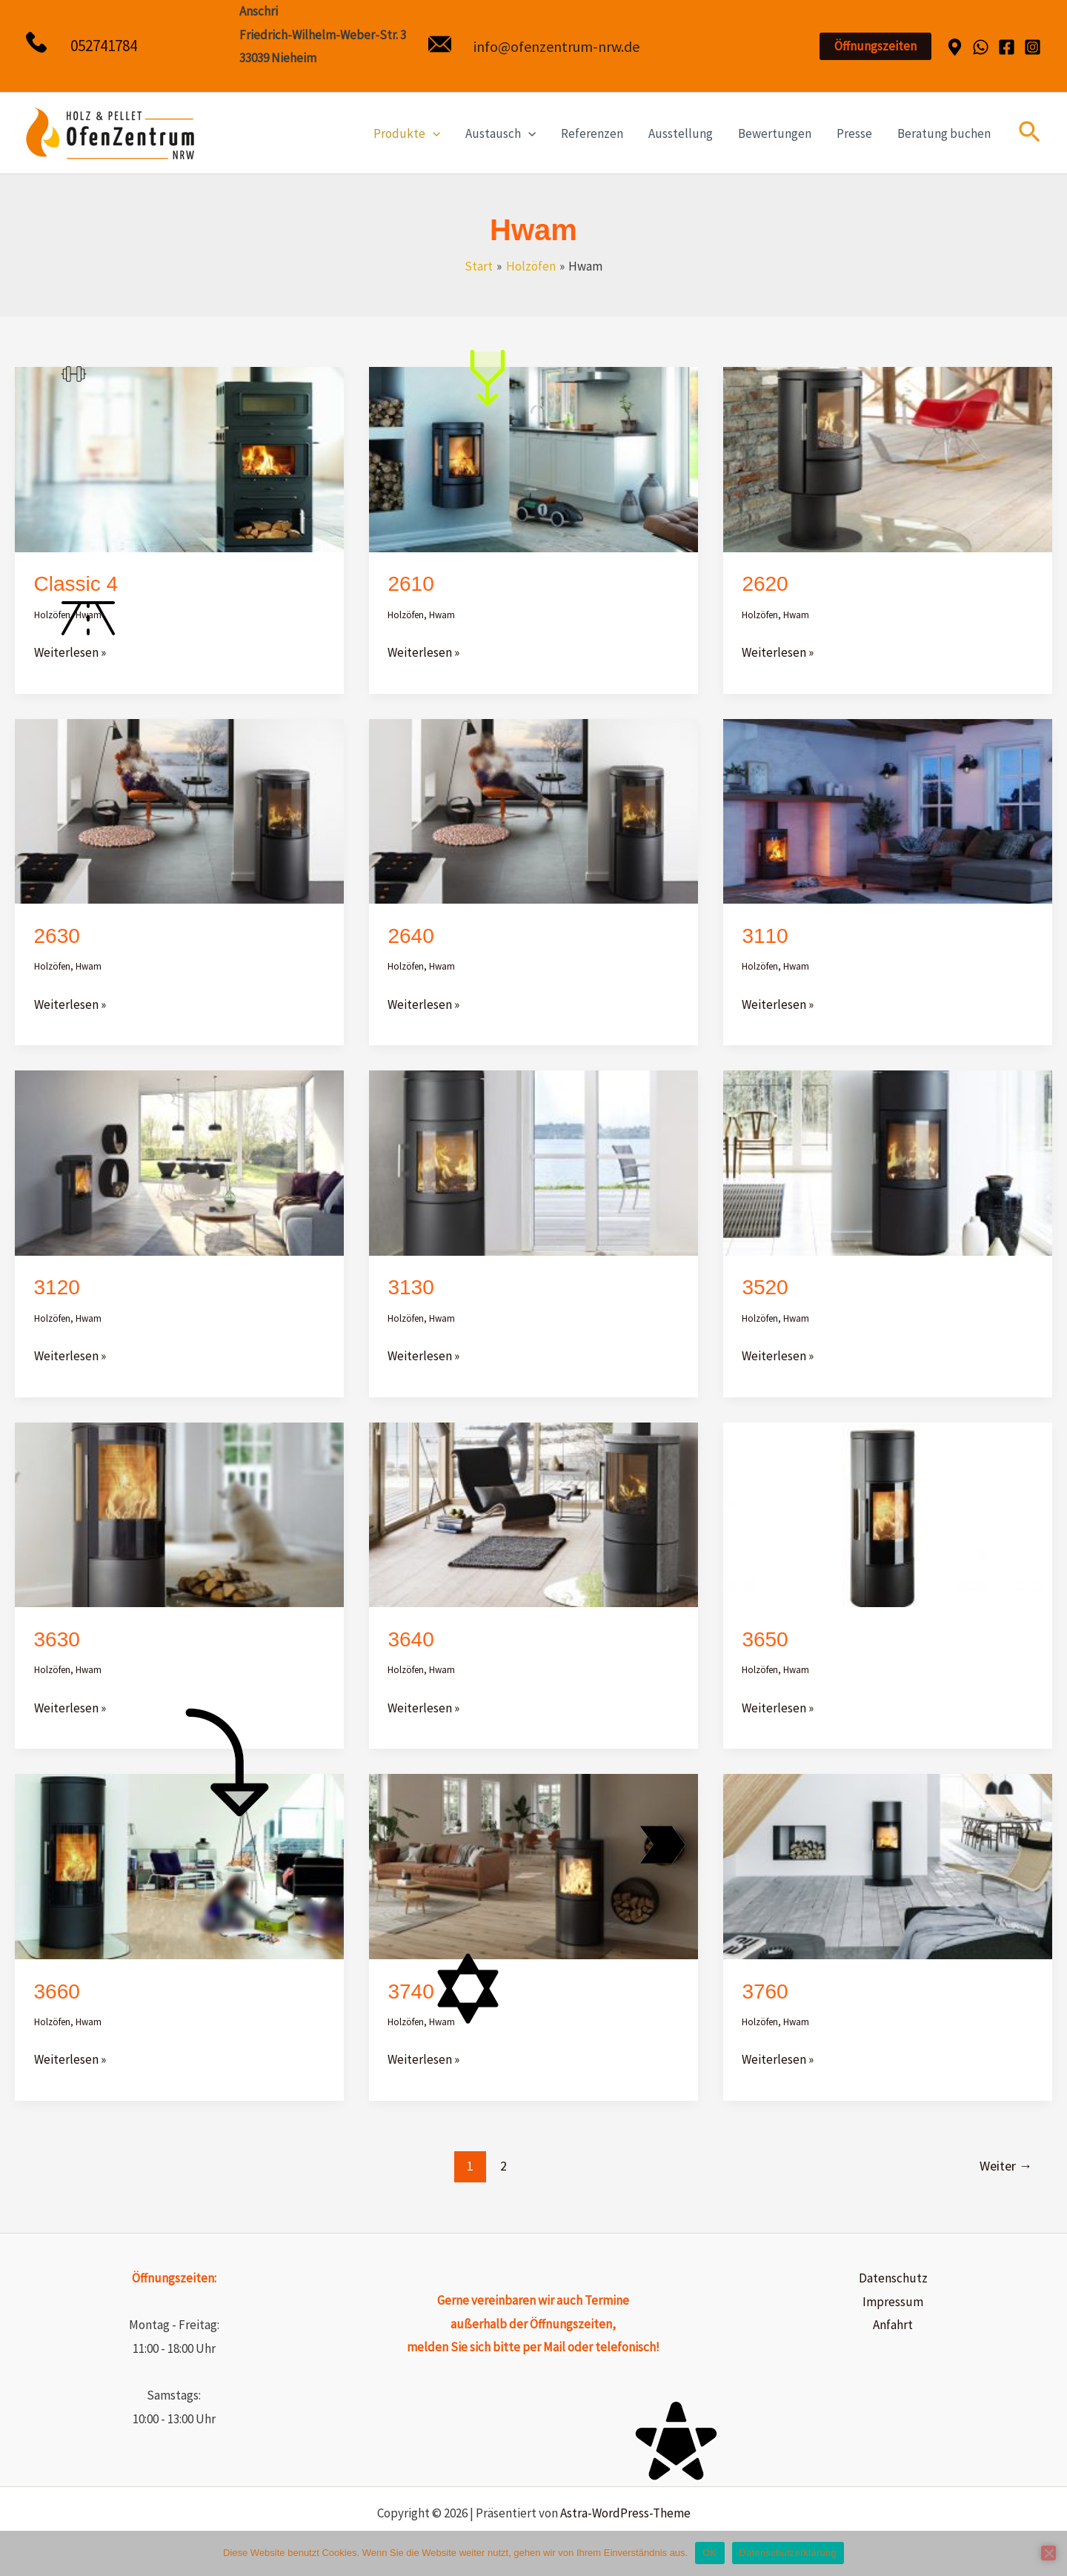 Image resolution: width=1067 pixels, height=2576 pixels. What do you see at coordinates (488, 376) in the screenshot?
I see `merge branches or items together` at bounding box center [488, 376].